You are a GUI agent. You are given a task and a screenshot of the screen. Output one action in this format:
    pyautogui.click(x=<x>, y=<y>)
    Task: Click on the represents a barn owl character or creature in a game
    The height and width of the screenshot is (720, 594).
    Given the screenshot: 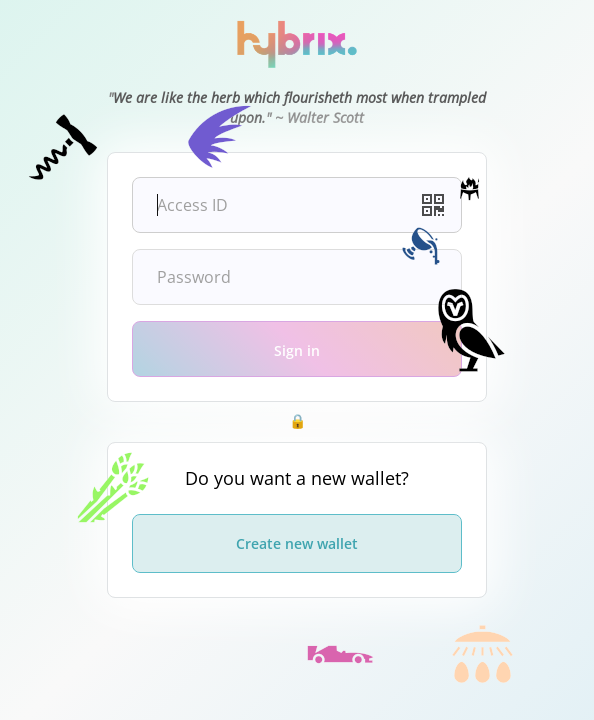 What is the action you would take?
    pyautogui.click(x=471, y=329)
    